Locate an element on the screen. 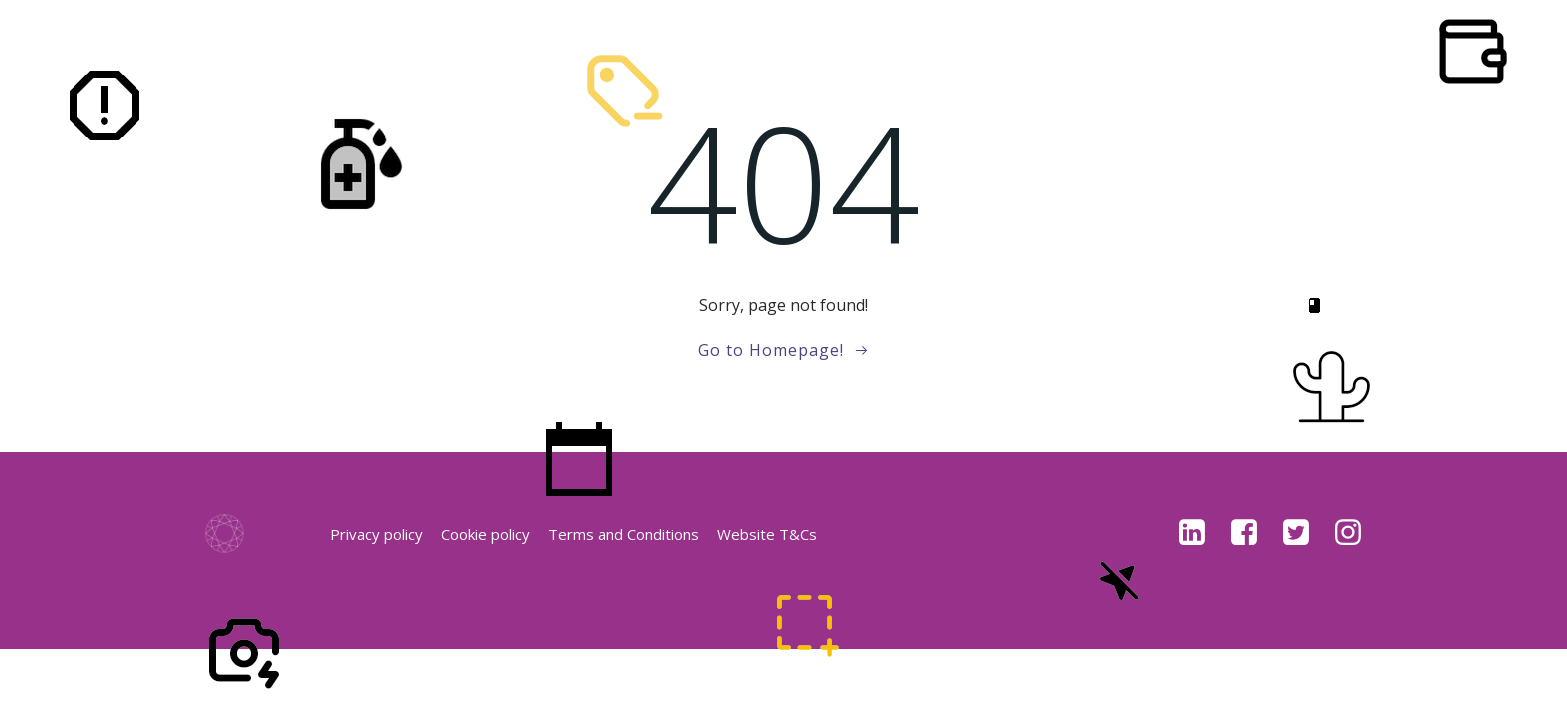  indicates an email error or delivery failure is located at coordinates (104, 105).